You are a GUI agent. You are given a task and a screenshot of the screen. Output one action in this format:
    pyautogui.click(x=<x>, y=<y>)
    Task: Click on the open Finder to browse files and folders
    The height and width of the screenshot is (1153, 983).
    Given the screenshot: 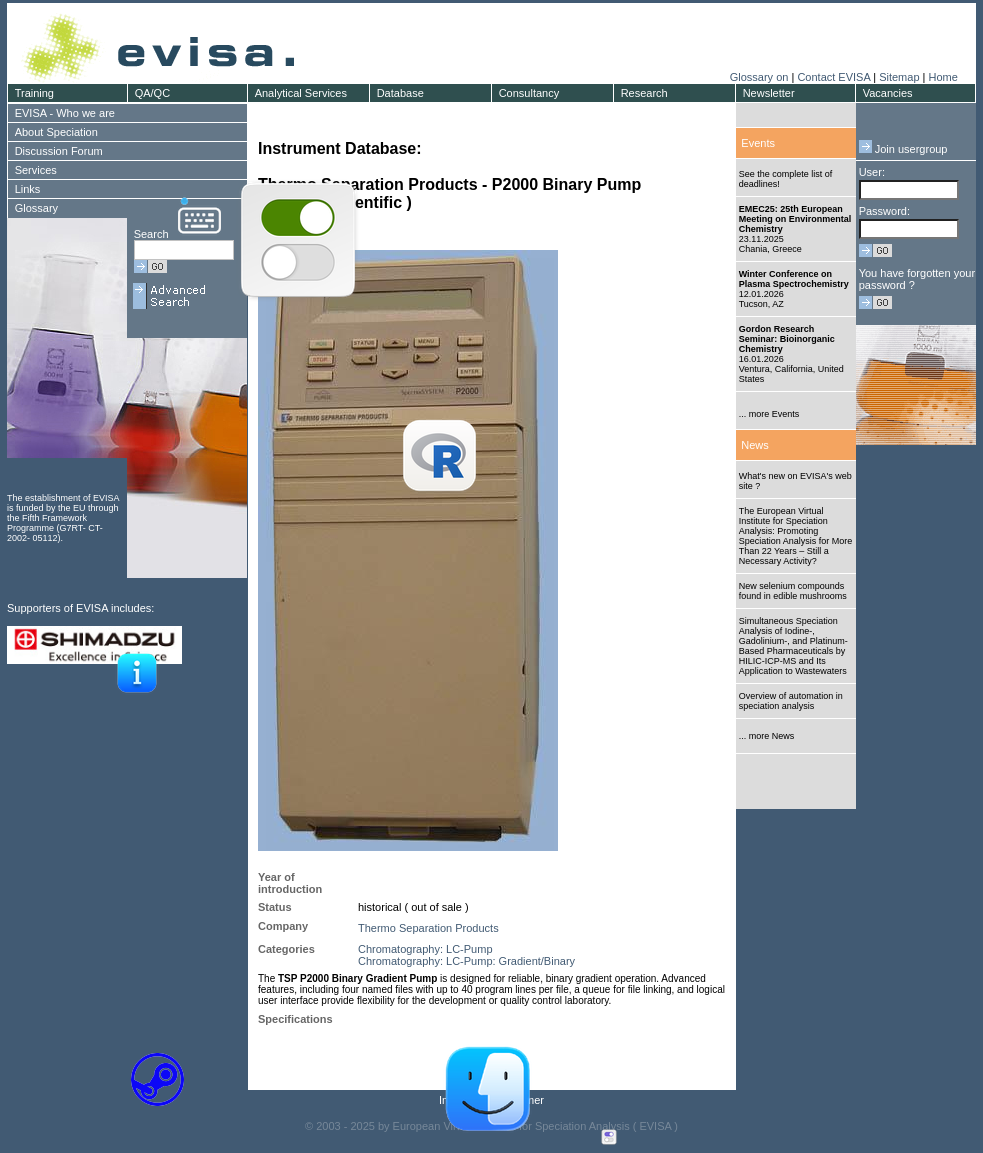 What is the action you would take?
    pyautogui.click(x=488, y=1089)
    